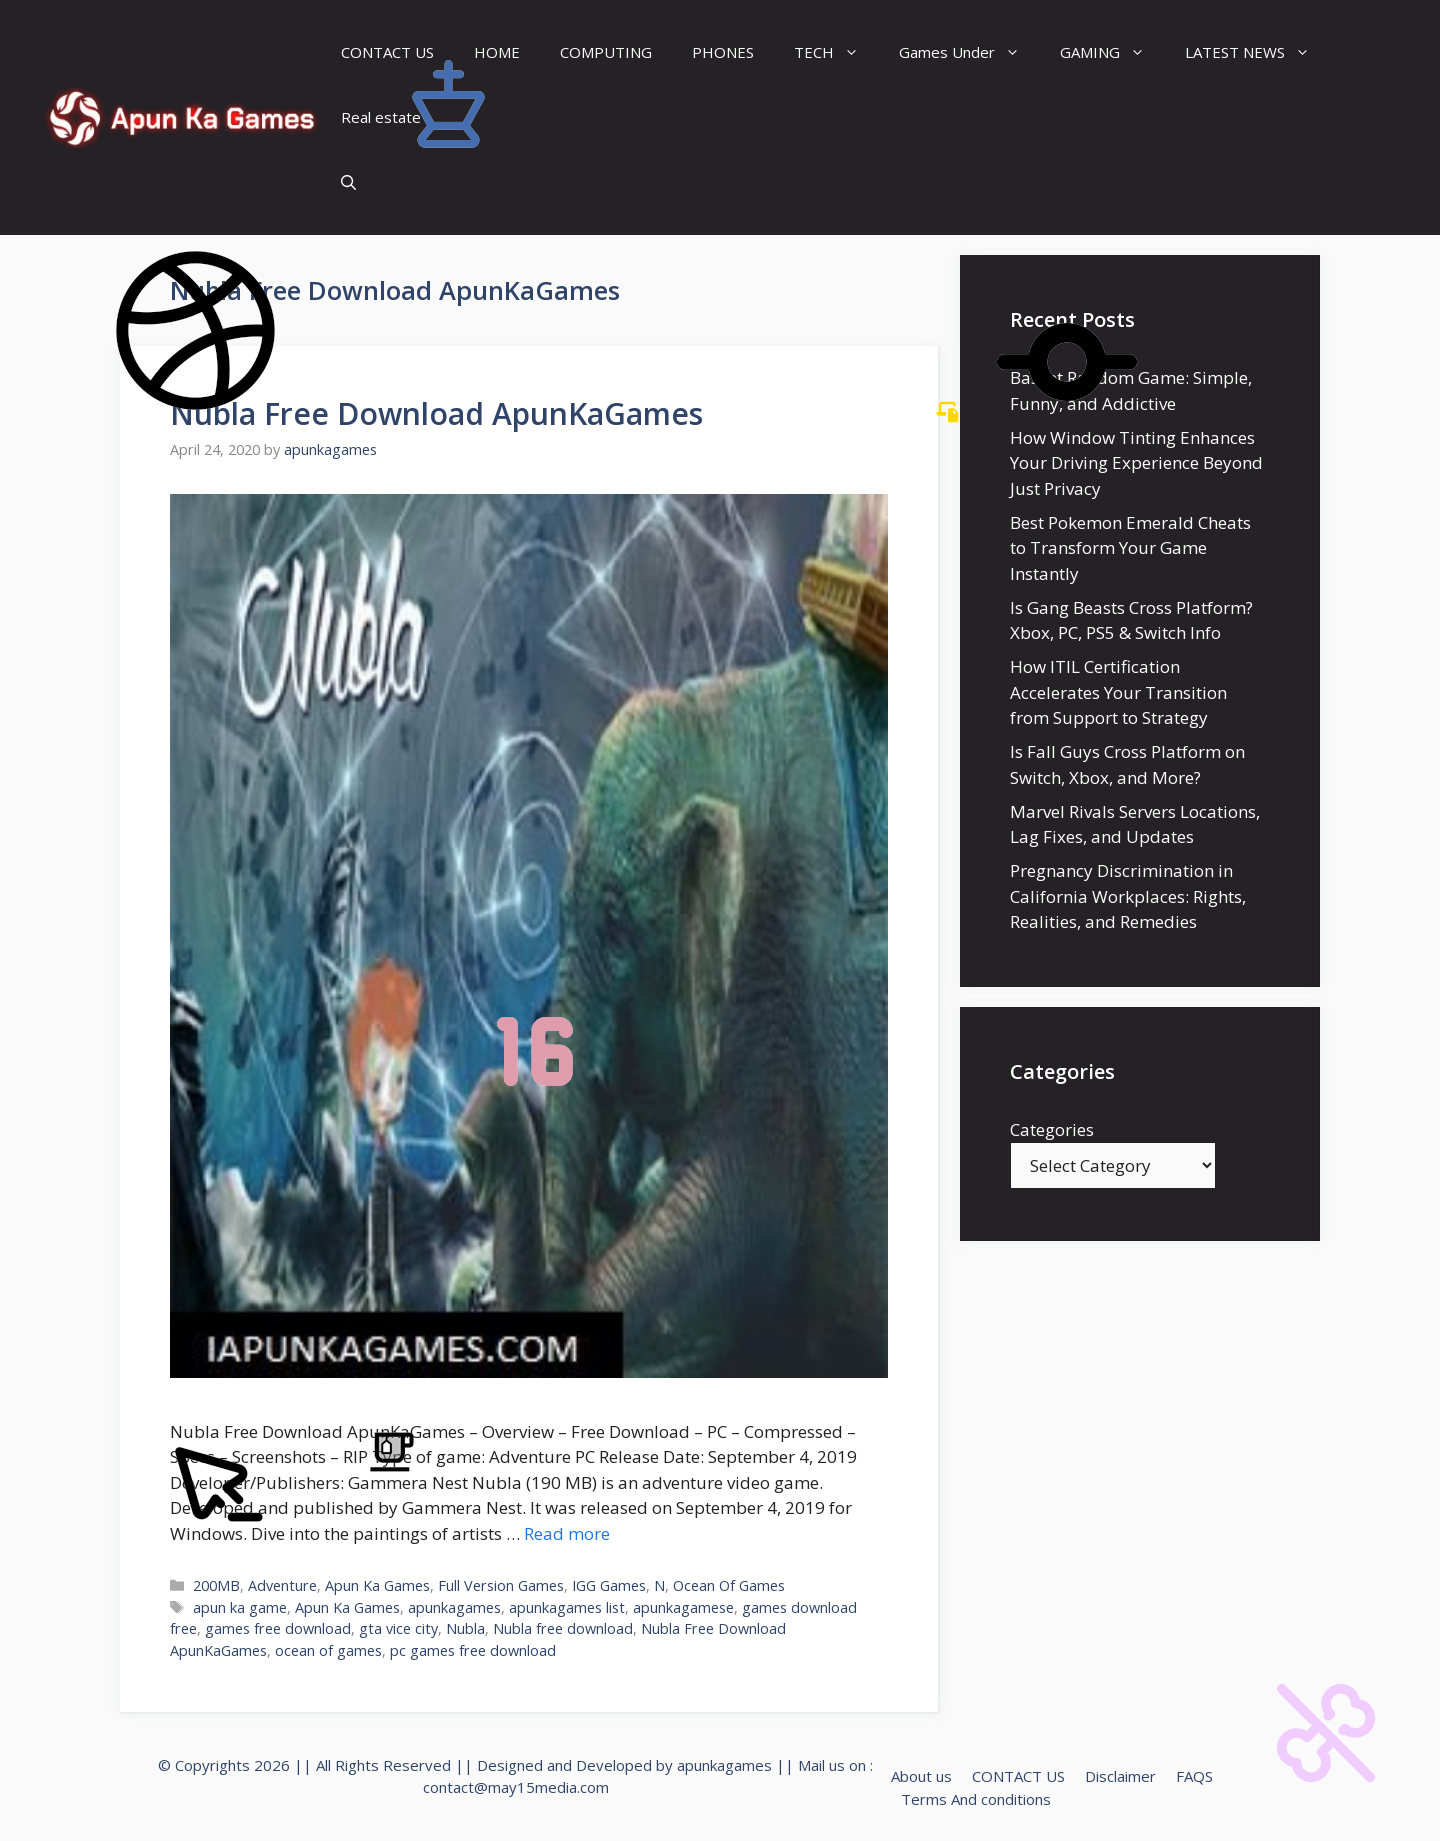  Describe the element at coordinates (1067, 362) in the screenshot. I see `view commit history` at that location.